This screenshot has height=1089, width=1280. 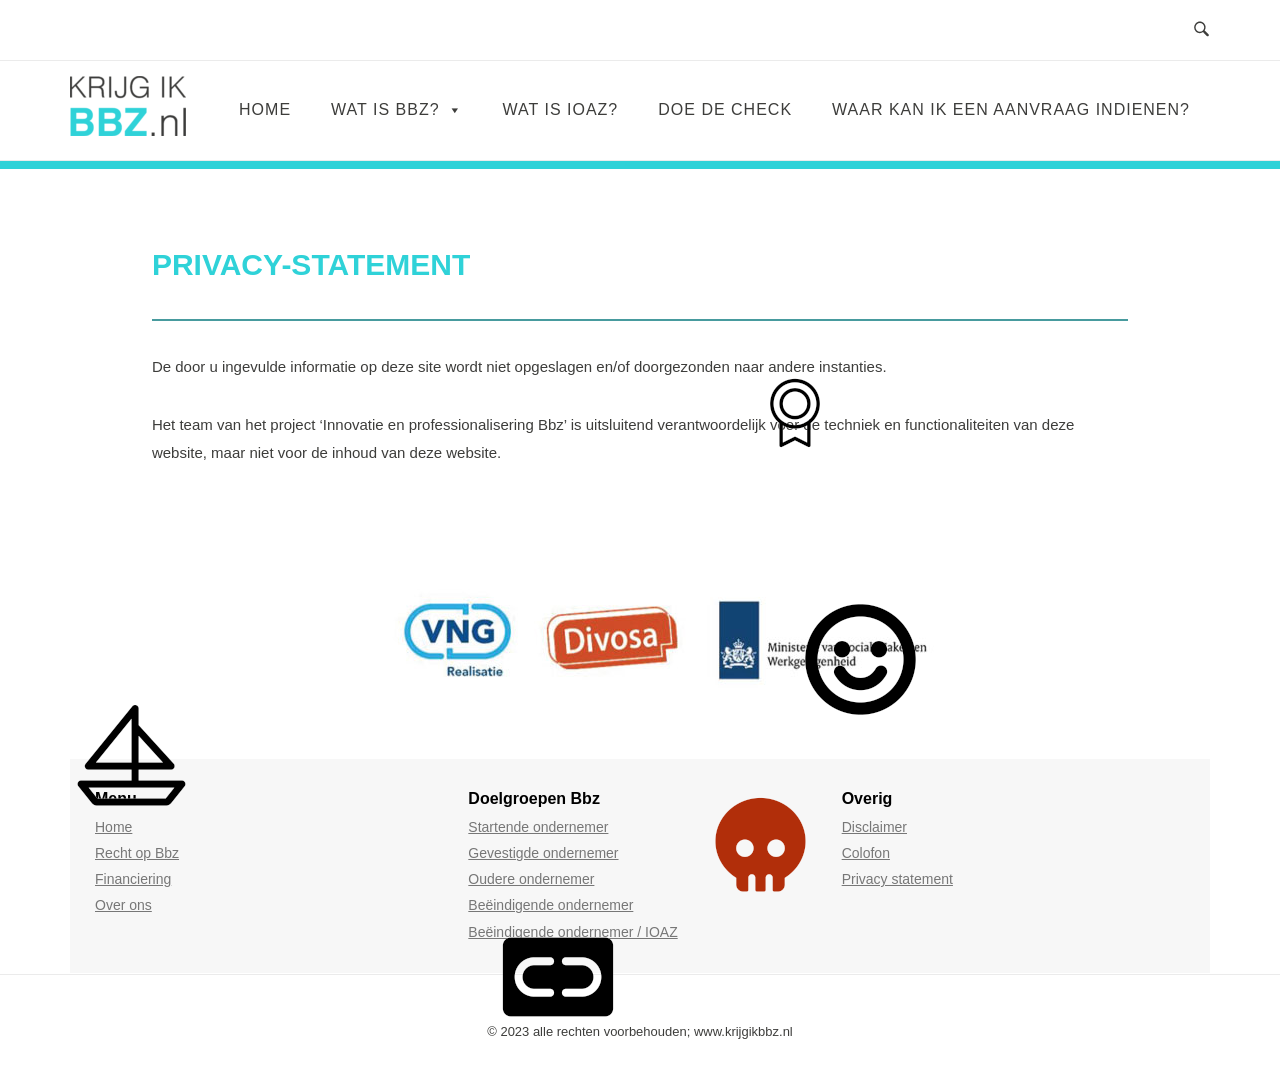 I want to click on indicates dangerous or harmful content, so click(x=760, y=846).